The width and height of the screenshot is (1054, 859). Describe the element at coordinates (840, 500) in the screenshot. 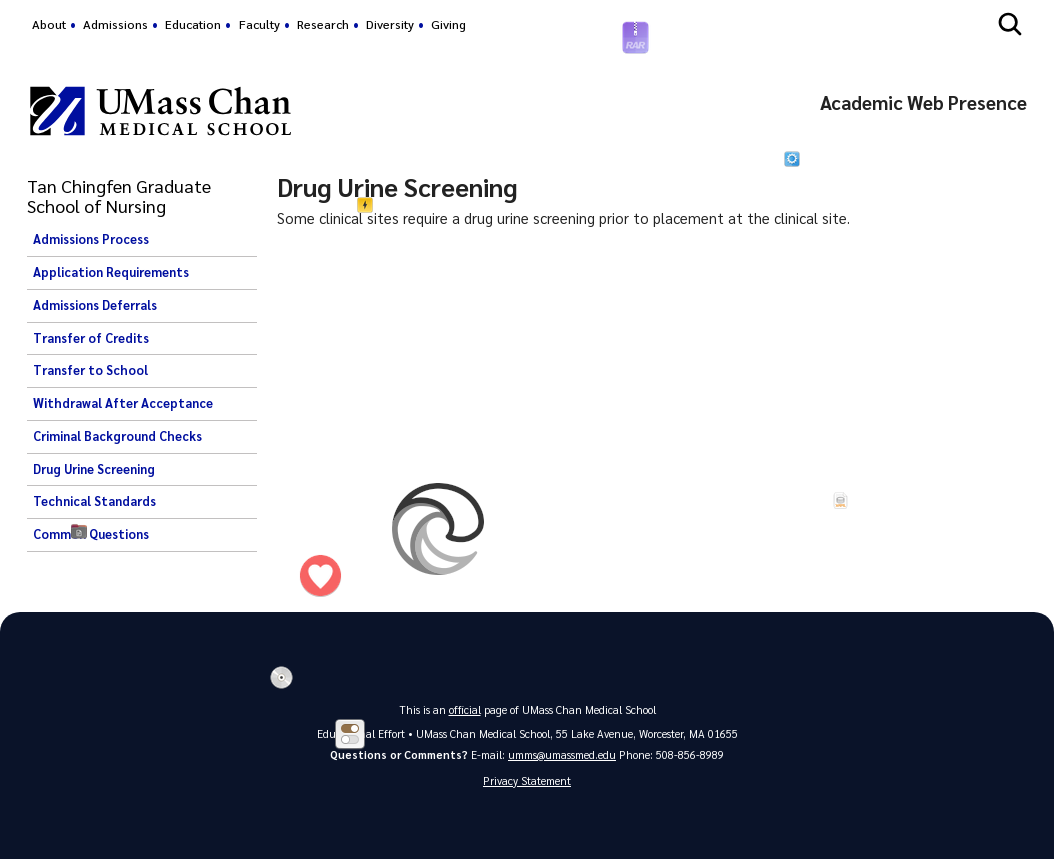

I see `a yaml configuration file` at that location.